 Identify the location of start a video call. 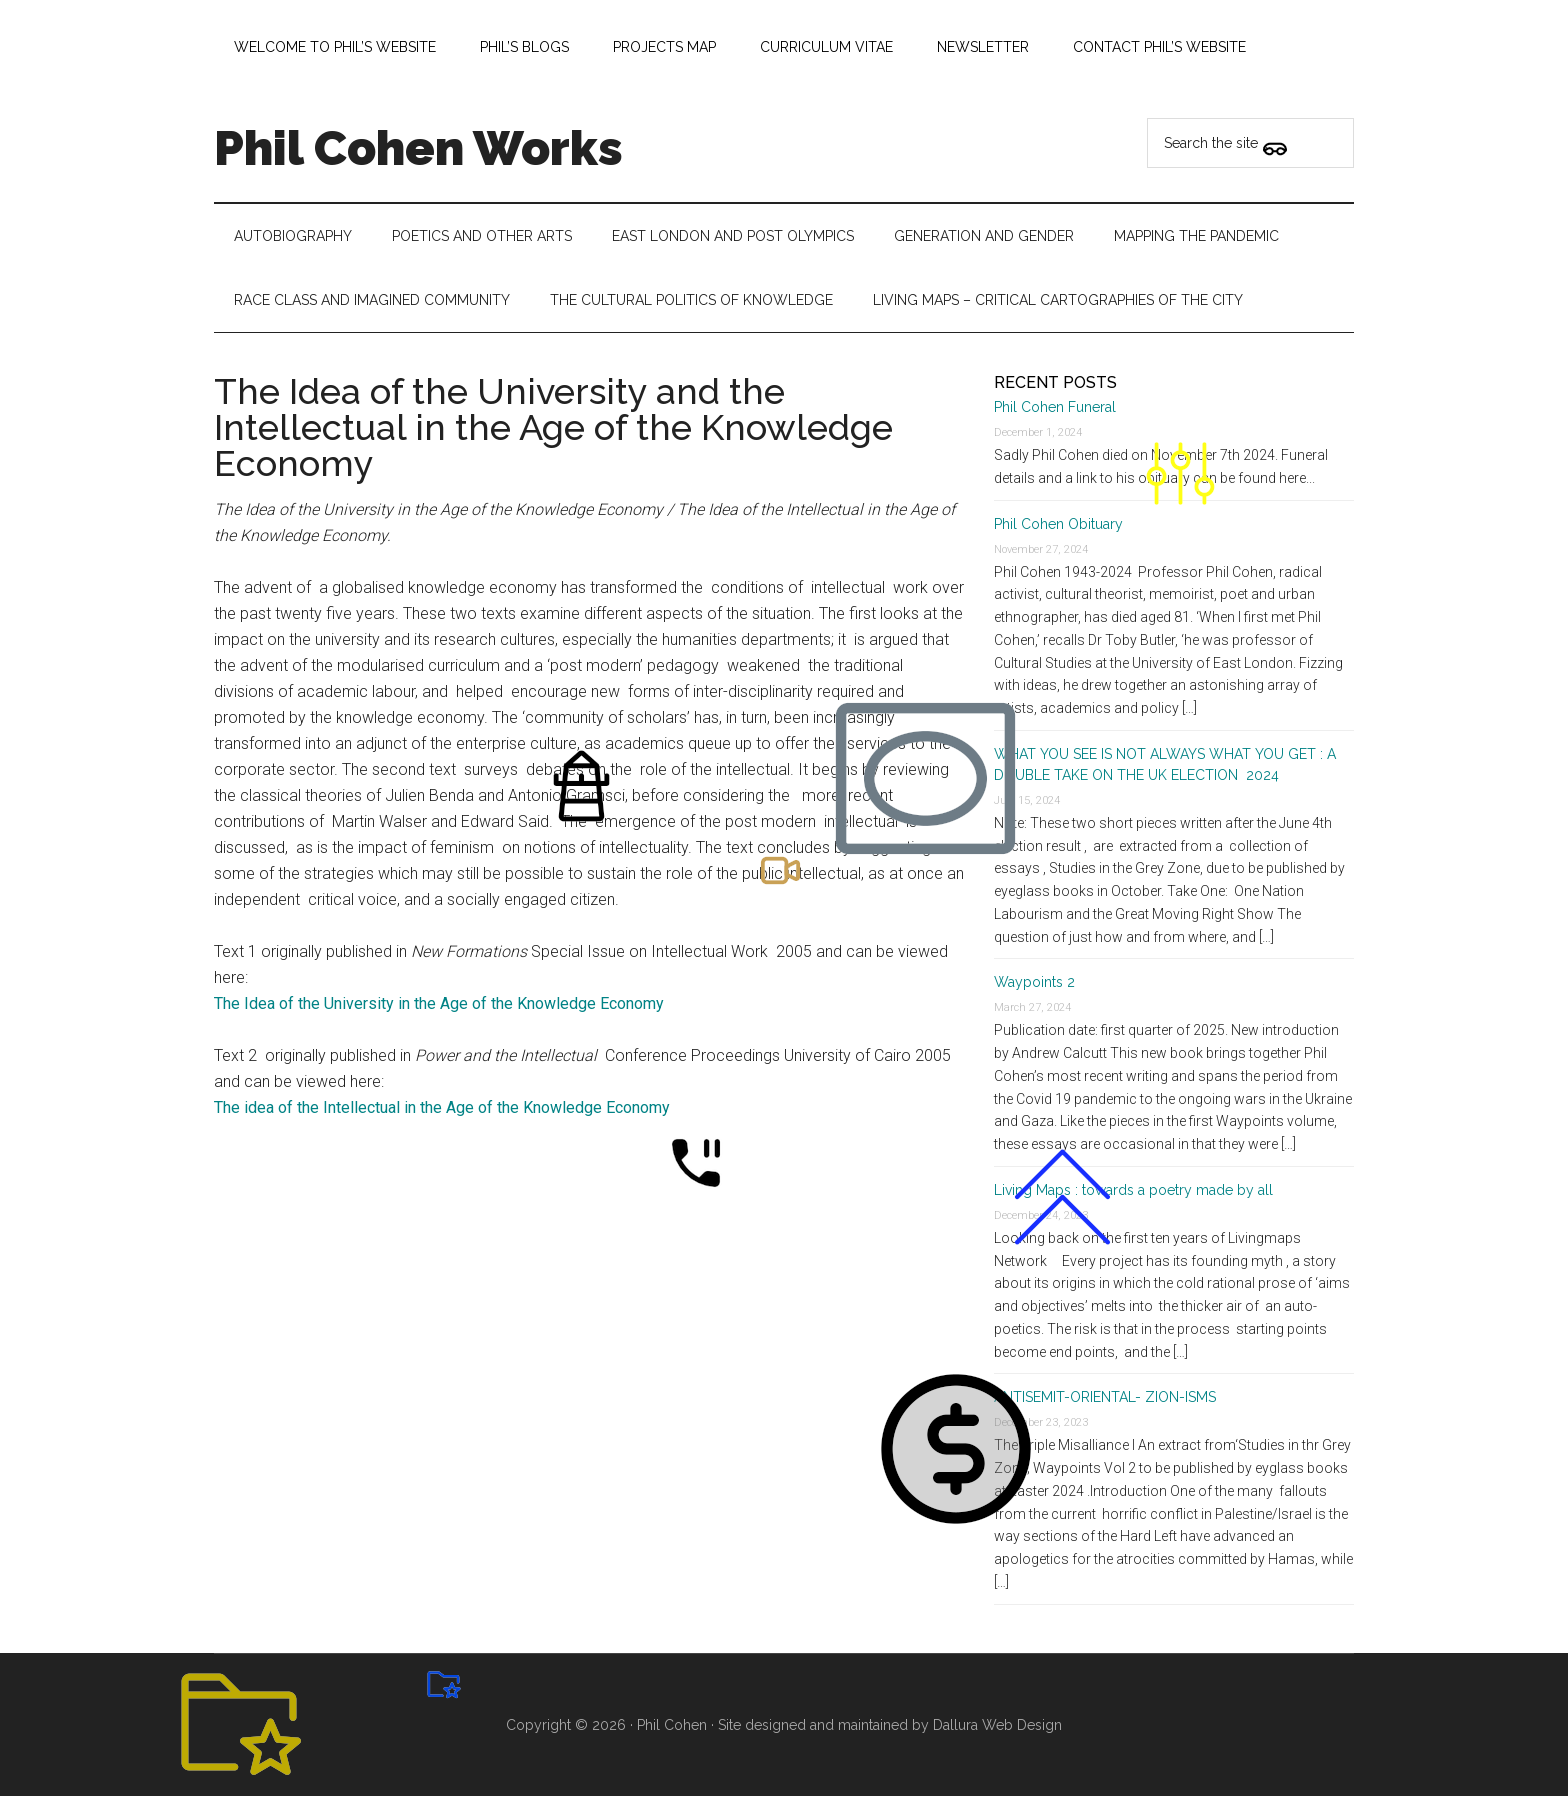
(780, 870).